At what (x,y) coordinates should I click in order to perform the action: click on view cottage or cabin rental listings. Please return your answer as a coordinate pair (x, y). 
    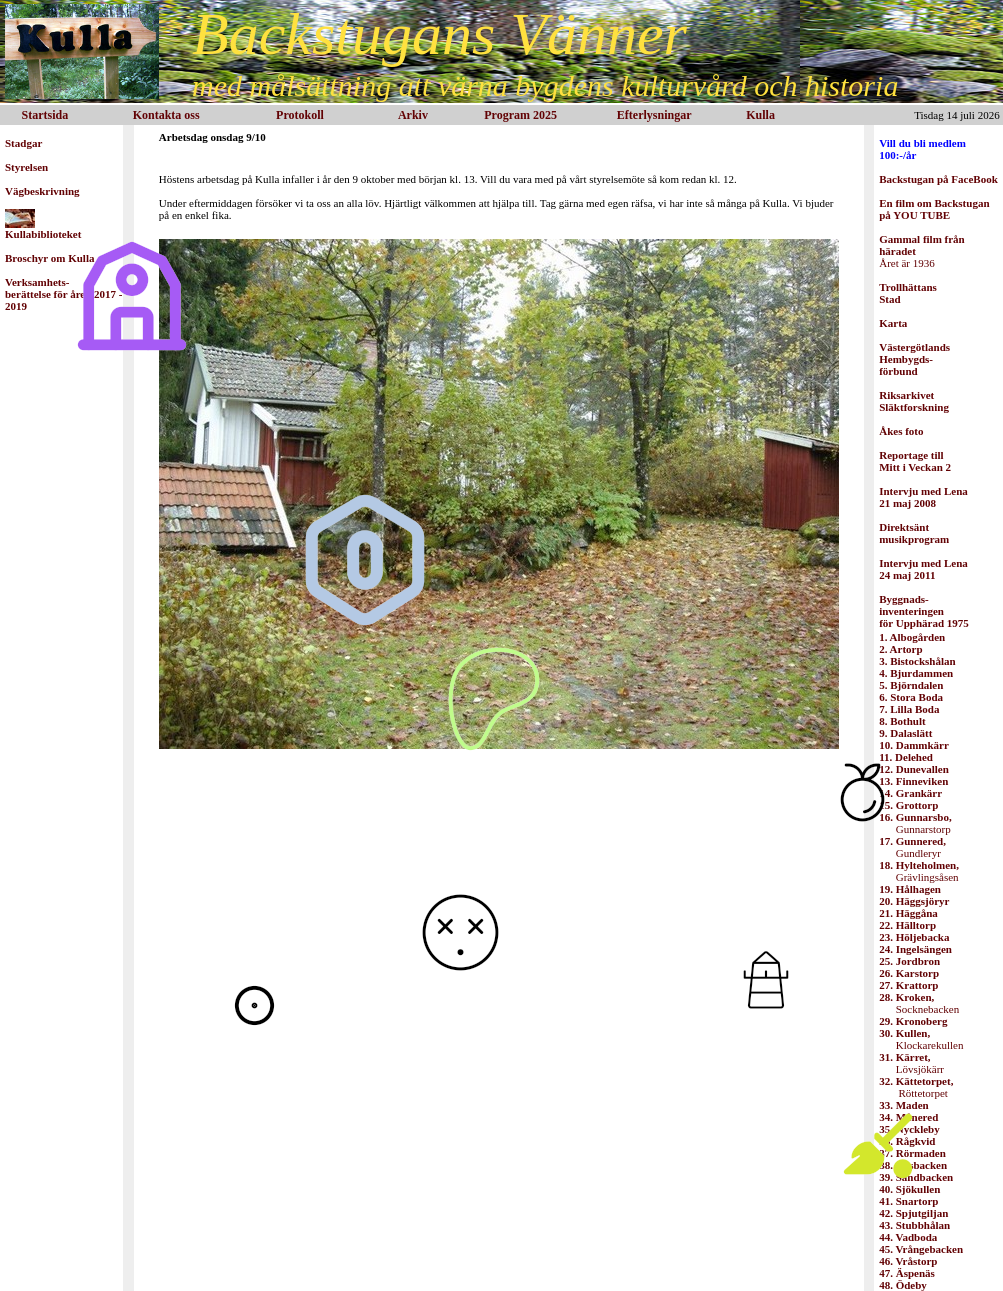
    Looking at the image, I should click on (132, 296).